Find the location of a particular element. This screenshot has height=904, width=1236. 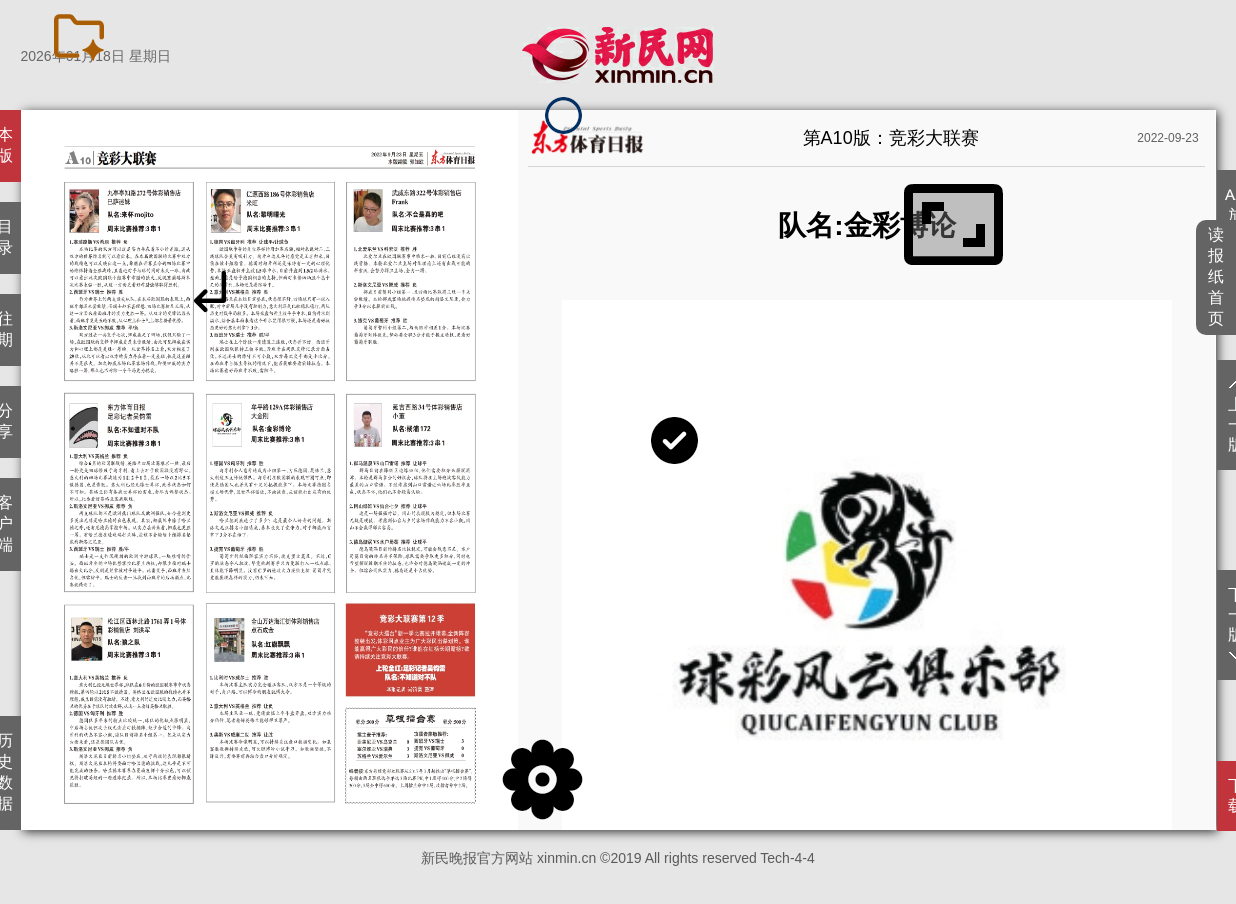

adjust aspect ratio settings is located at coordinates (953, 224).